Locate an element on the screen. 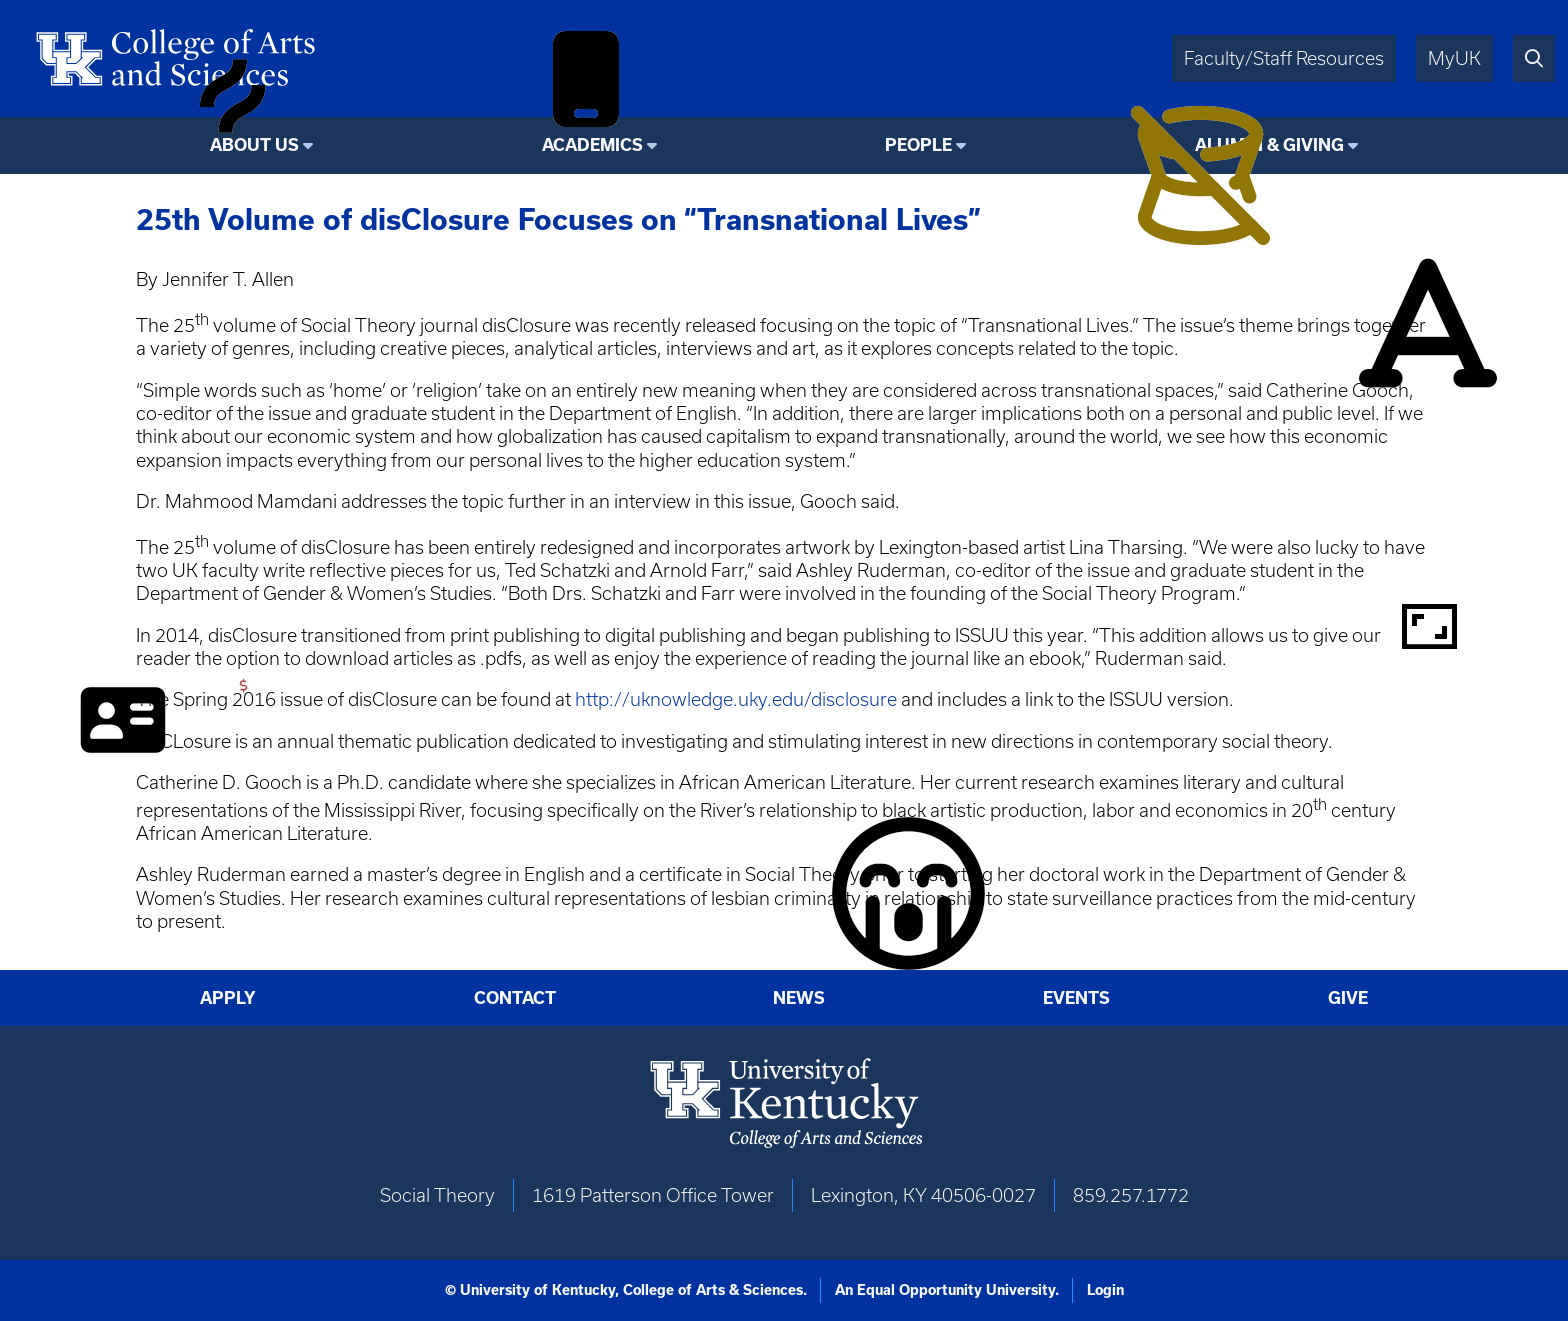 Image resolution: width=1568 pixels, height=1321 pixels. hotjar analytics and feedback tool logo is located at coordinates (232, 96).